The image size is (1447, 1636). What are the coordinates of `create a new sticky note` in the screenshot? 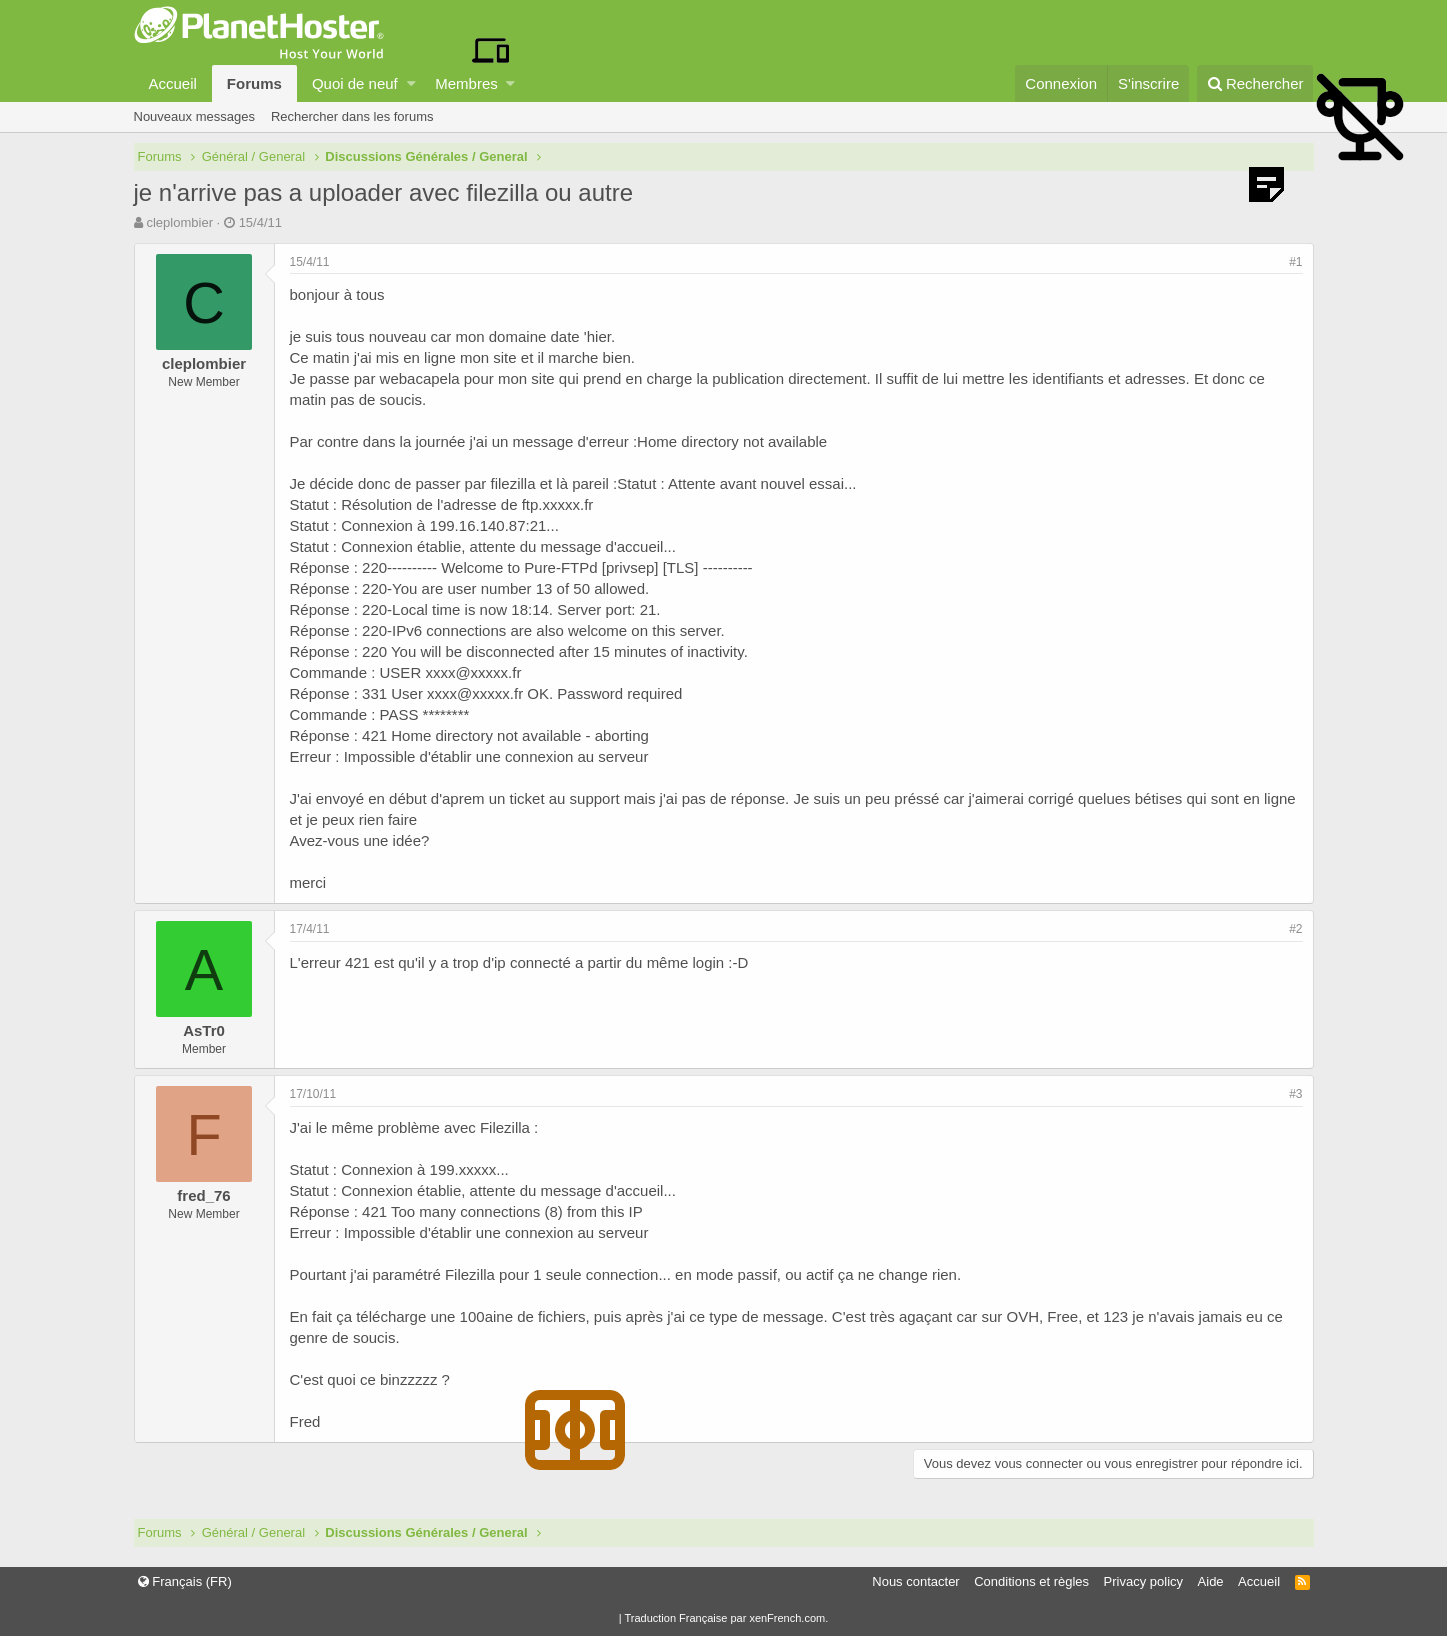 It's located at (1266, 184).